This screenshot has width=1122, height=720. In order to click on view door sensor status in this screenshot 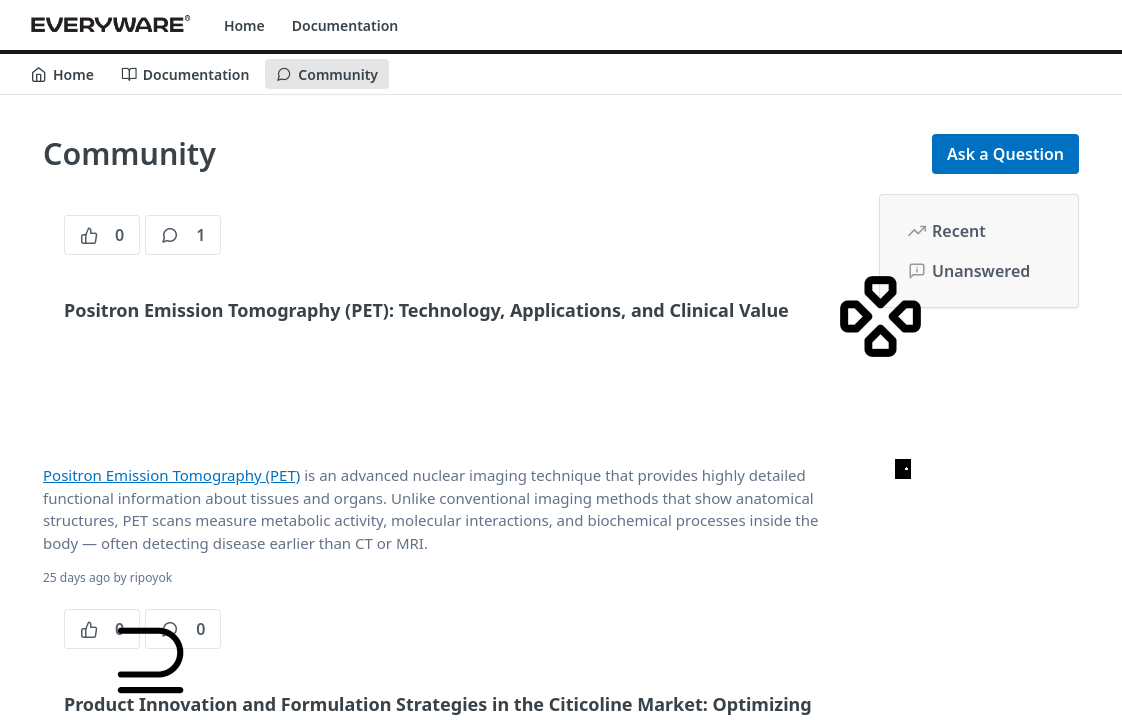, I will do `click(903, 469)`.